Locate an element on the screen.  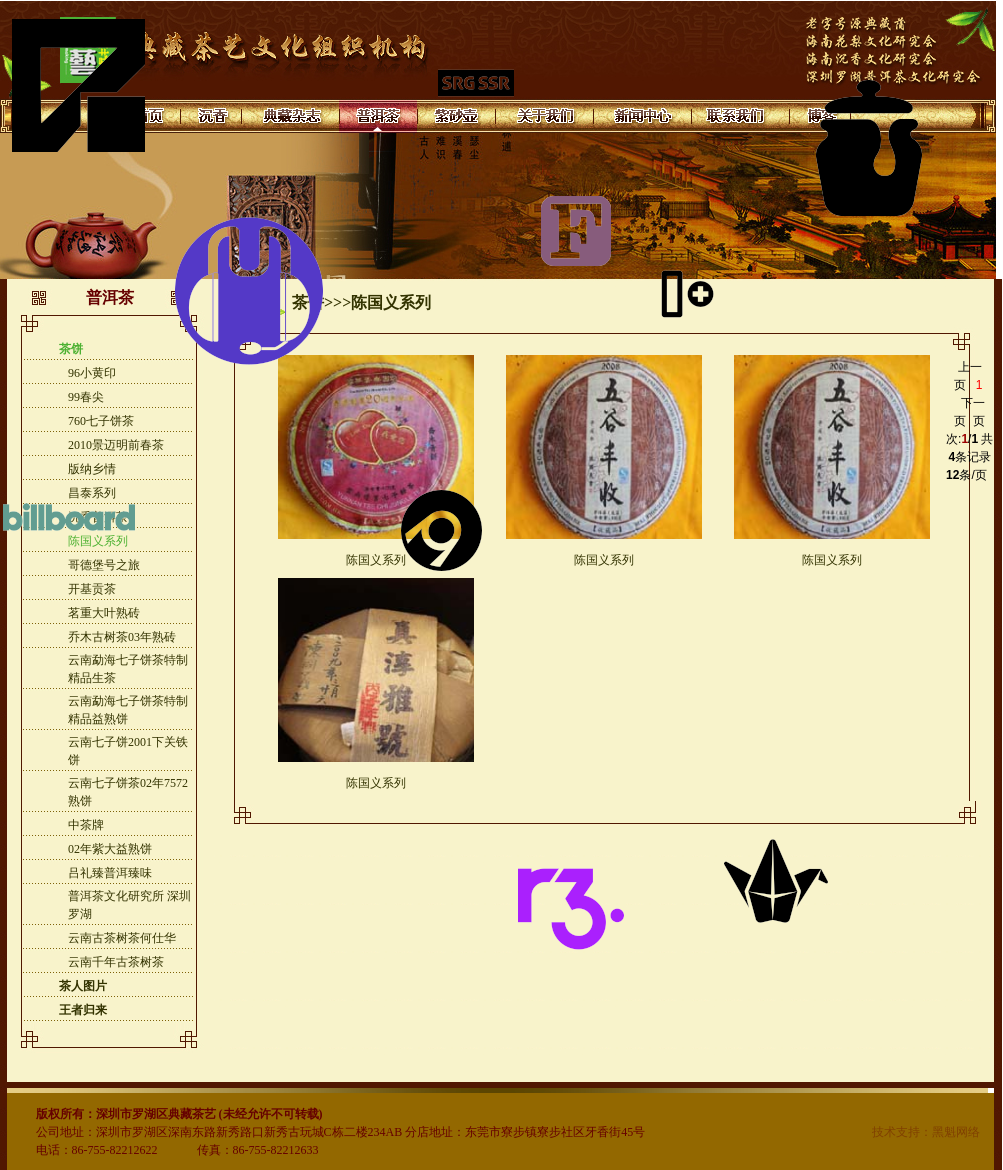
fortran programming language logo is located at coordinates (576, 231).